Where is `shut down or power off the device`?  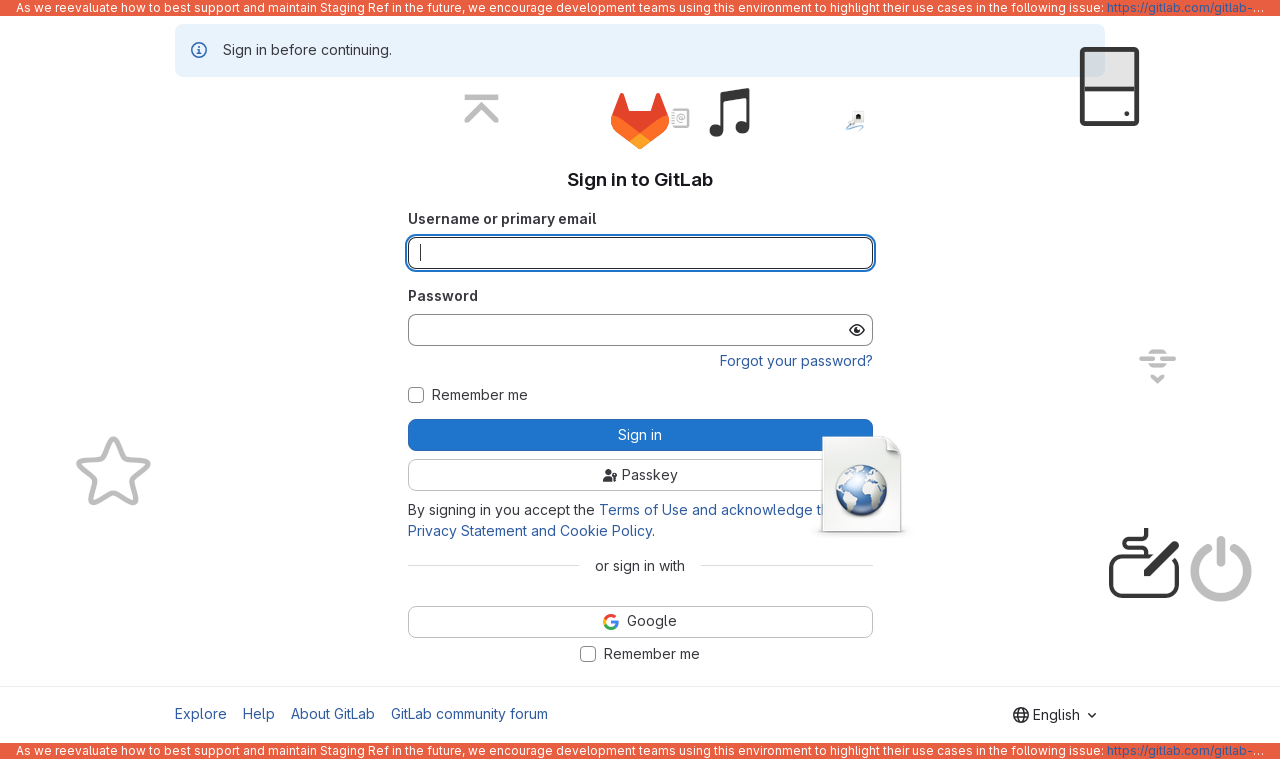 shut down or power off the device is located at coordinates (1221, 571).